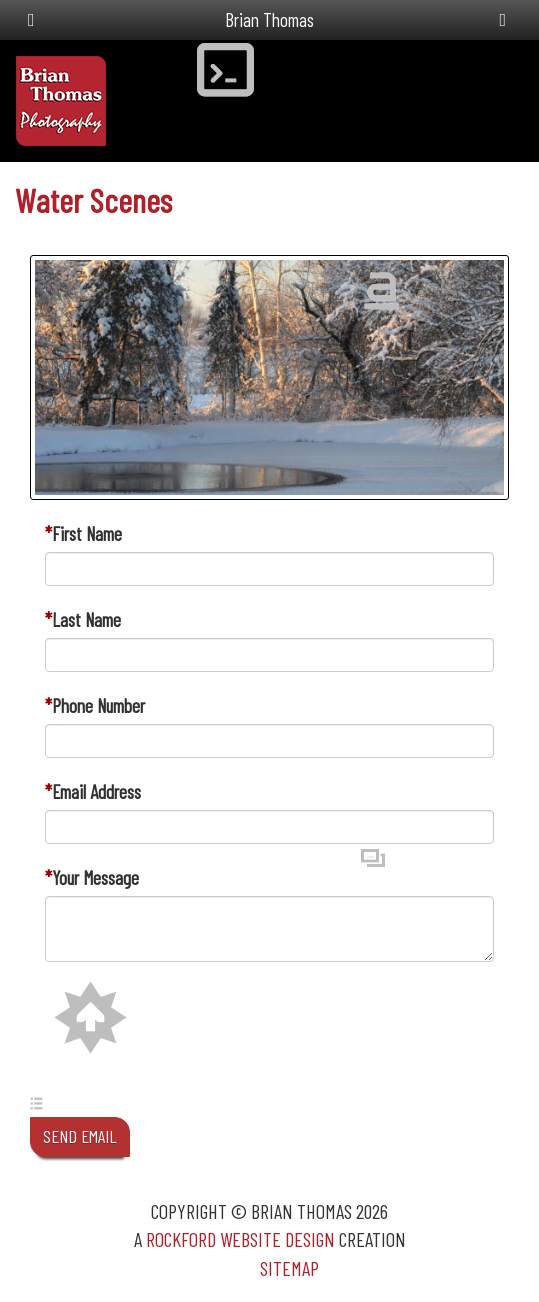  I want to click on indicates a photo or image collection, so click(373, 858).